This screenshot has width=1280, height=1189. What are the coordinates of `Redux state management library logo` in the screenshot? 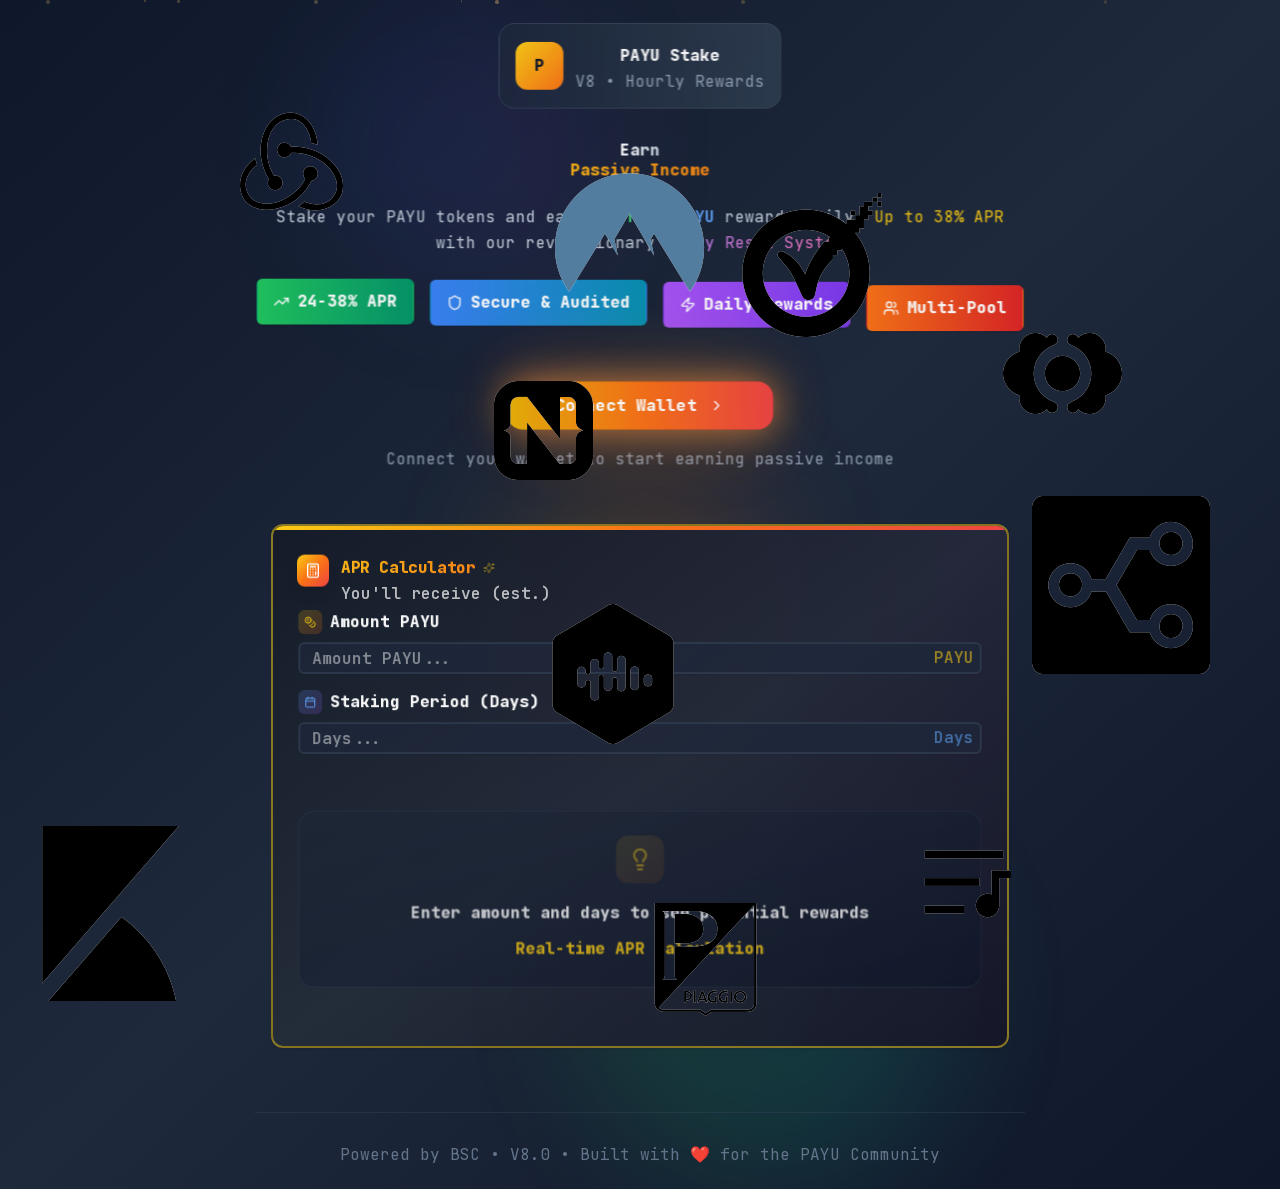 It's located at (291, 161).